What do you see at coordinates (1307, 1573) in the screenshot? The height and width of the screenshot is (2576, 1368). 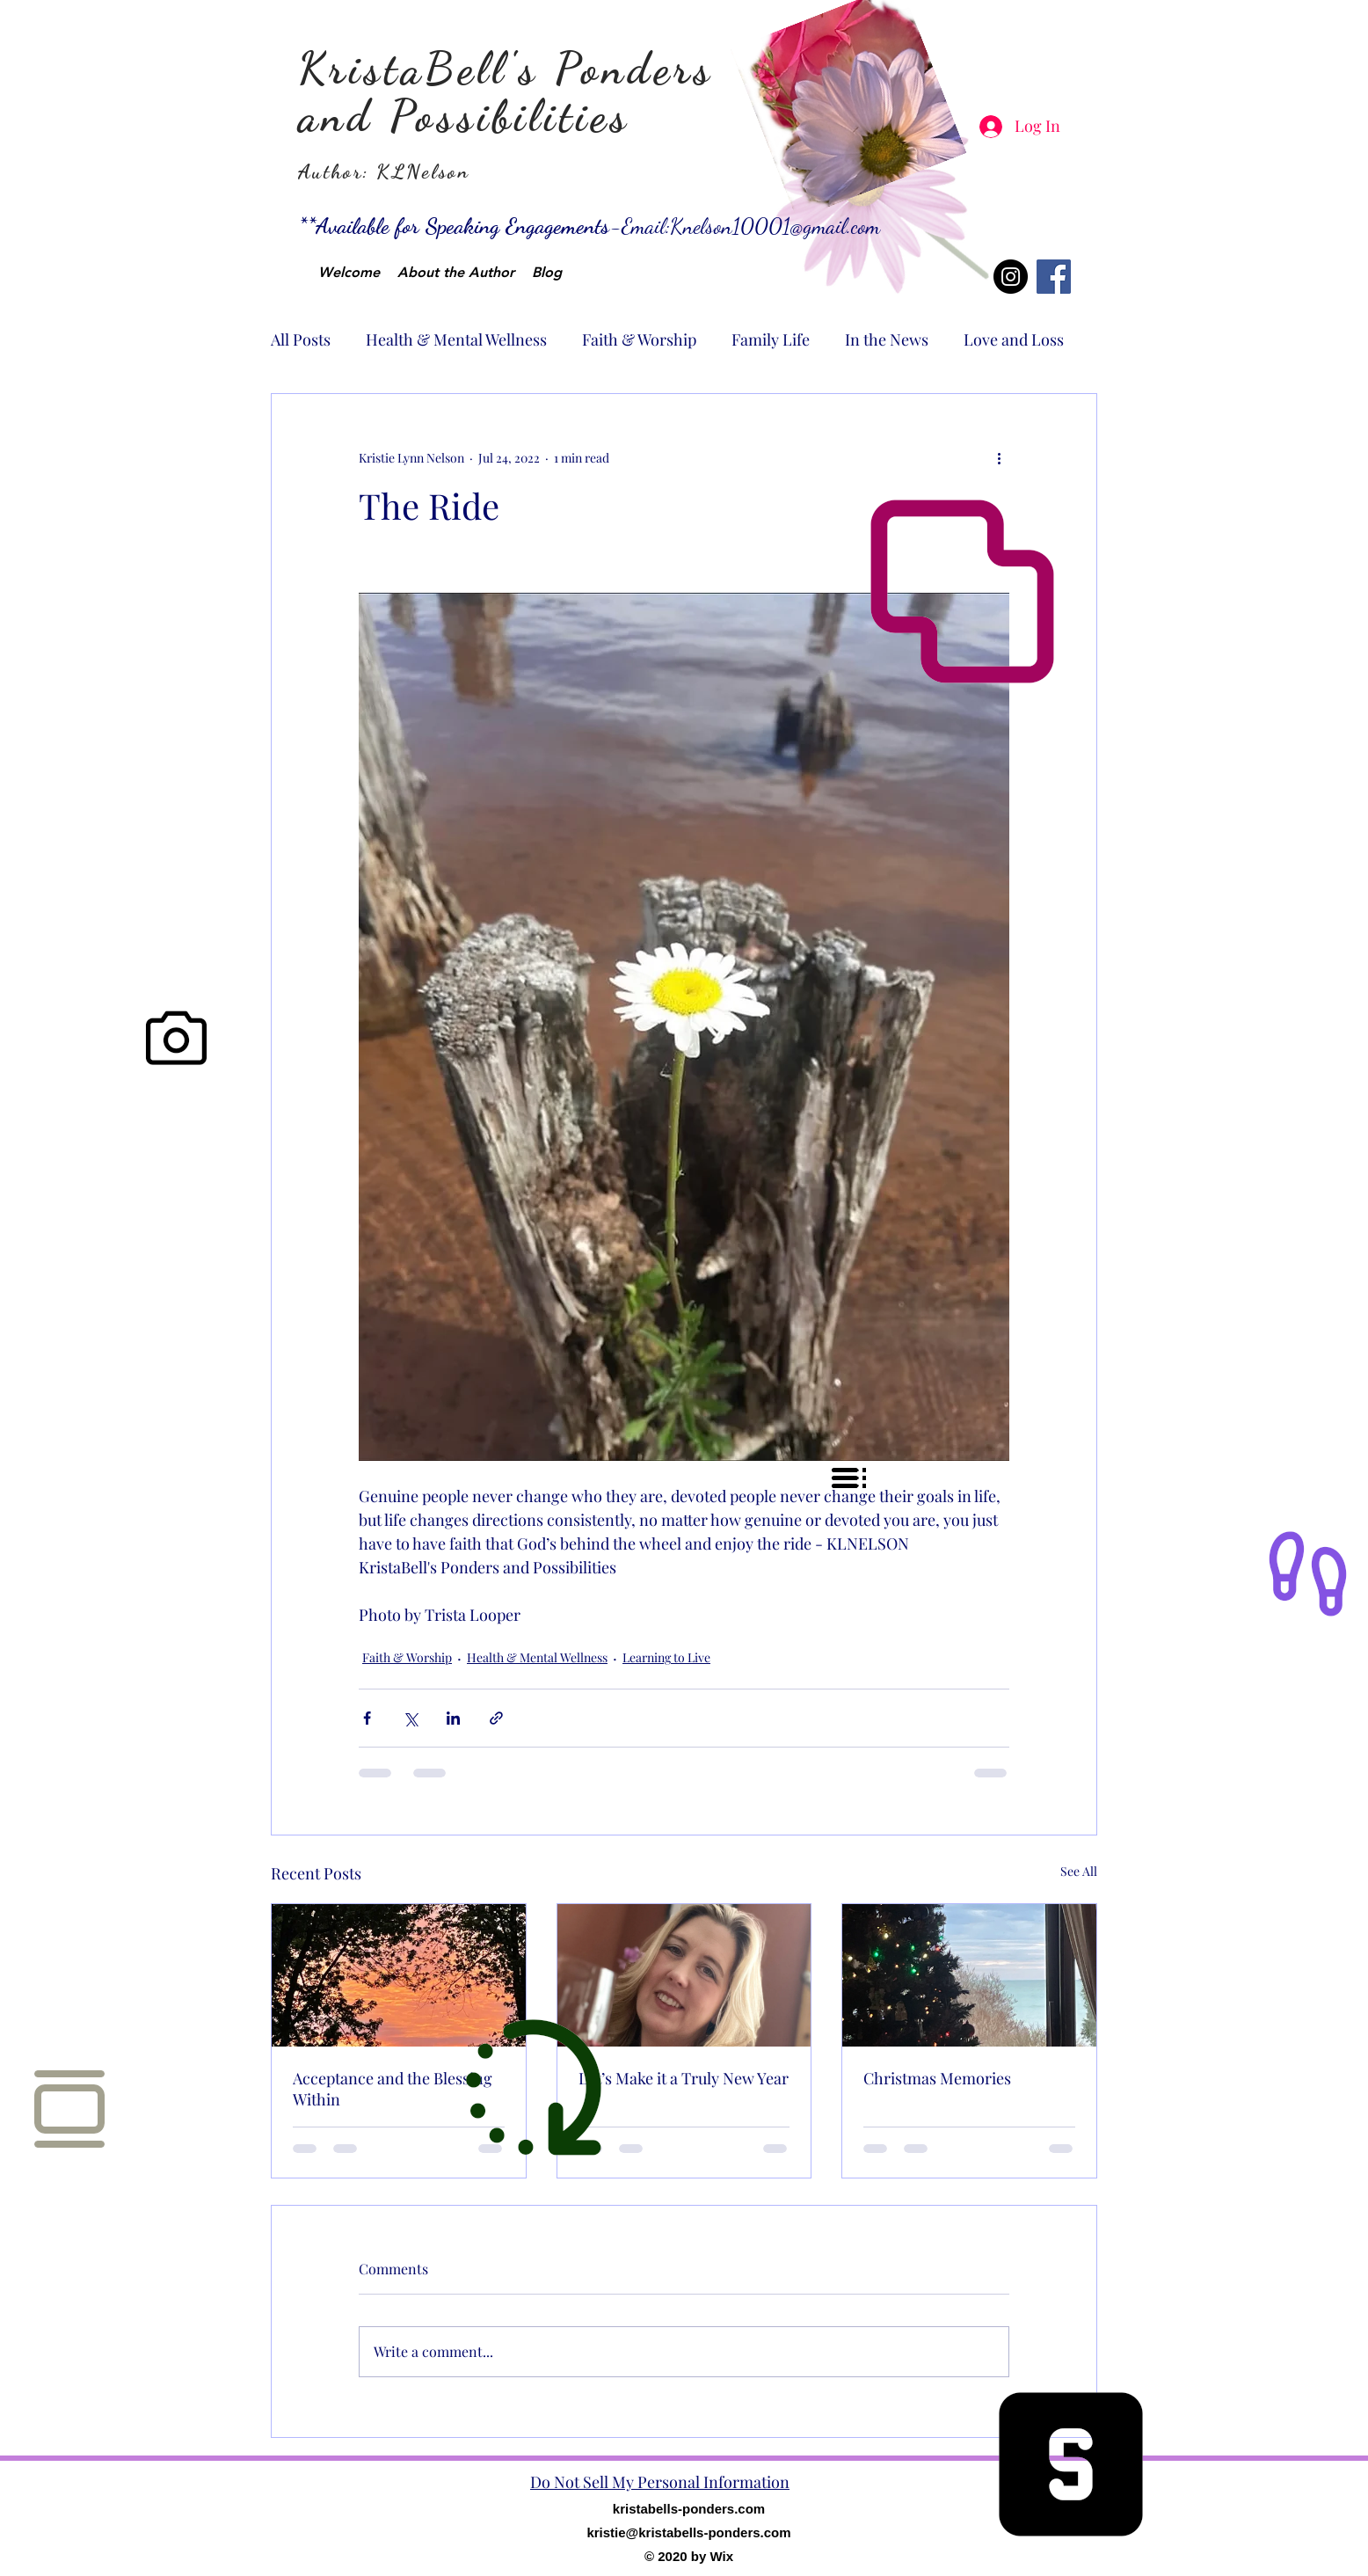 I see `view step count or walking activity` at bounding box center [1307, 1573].